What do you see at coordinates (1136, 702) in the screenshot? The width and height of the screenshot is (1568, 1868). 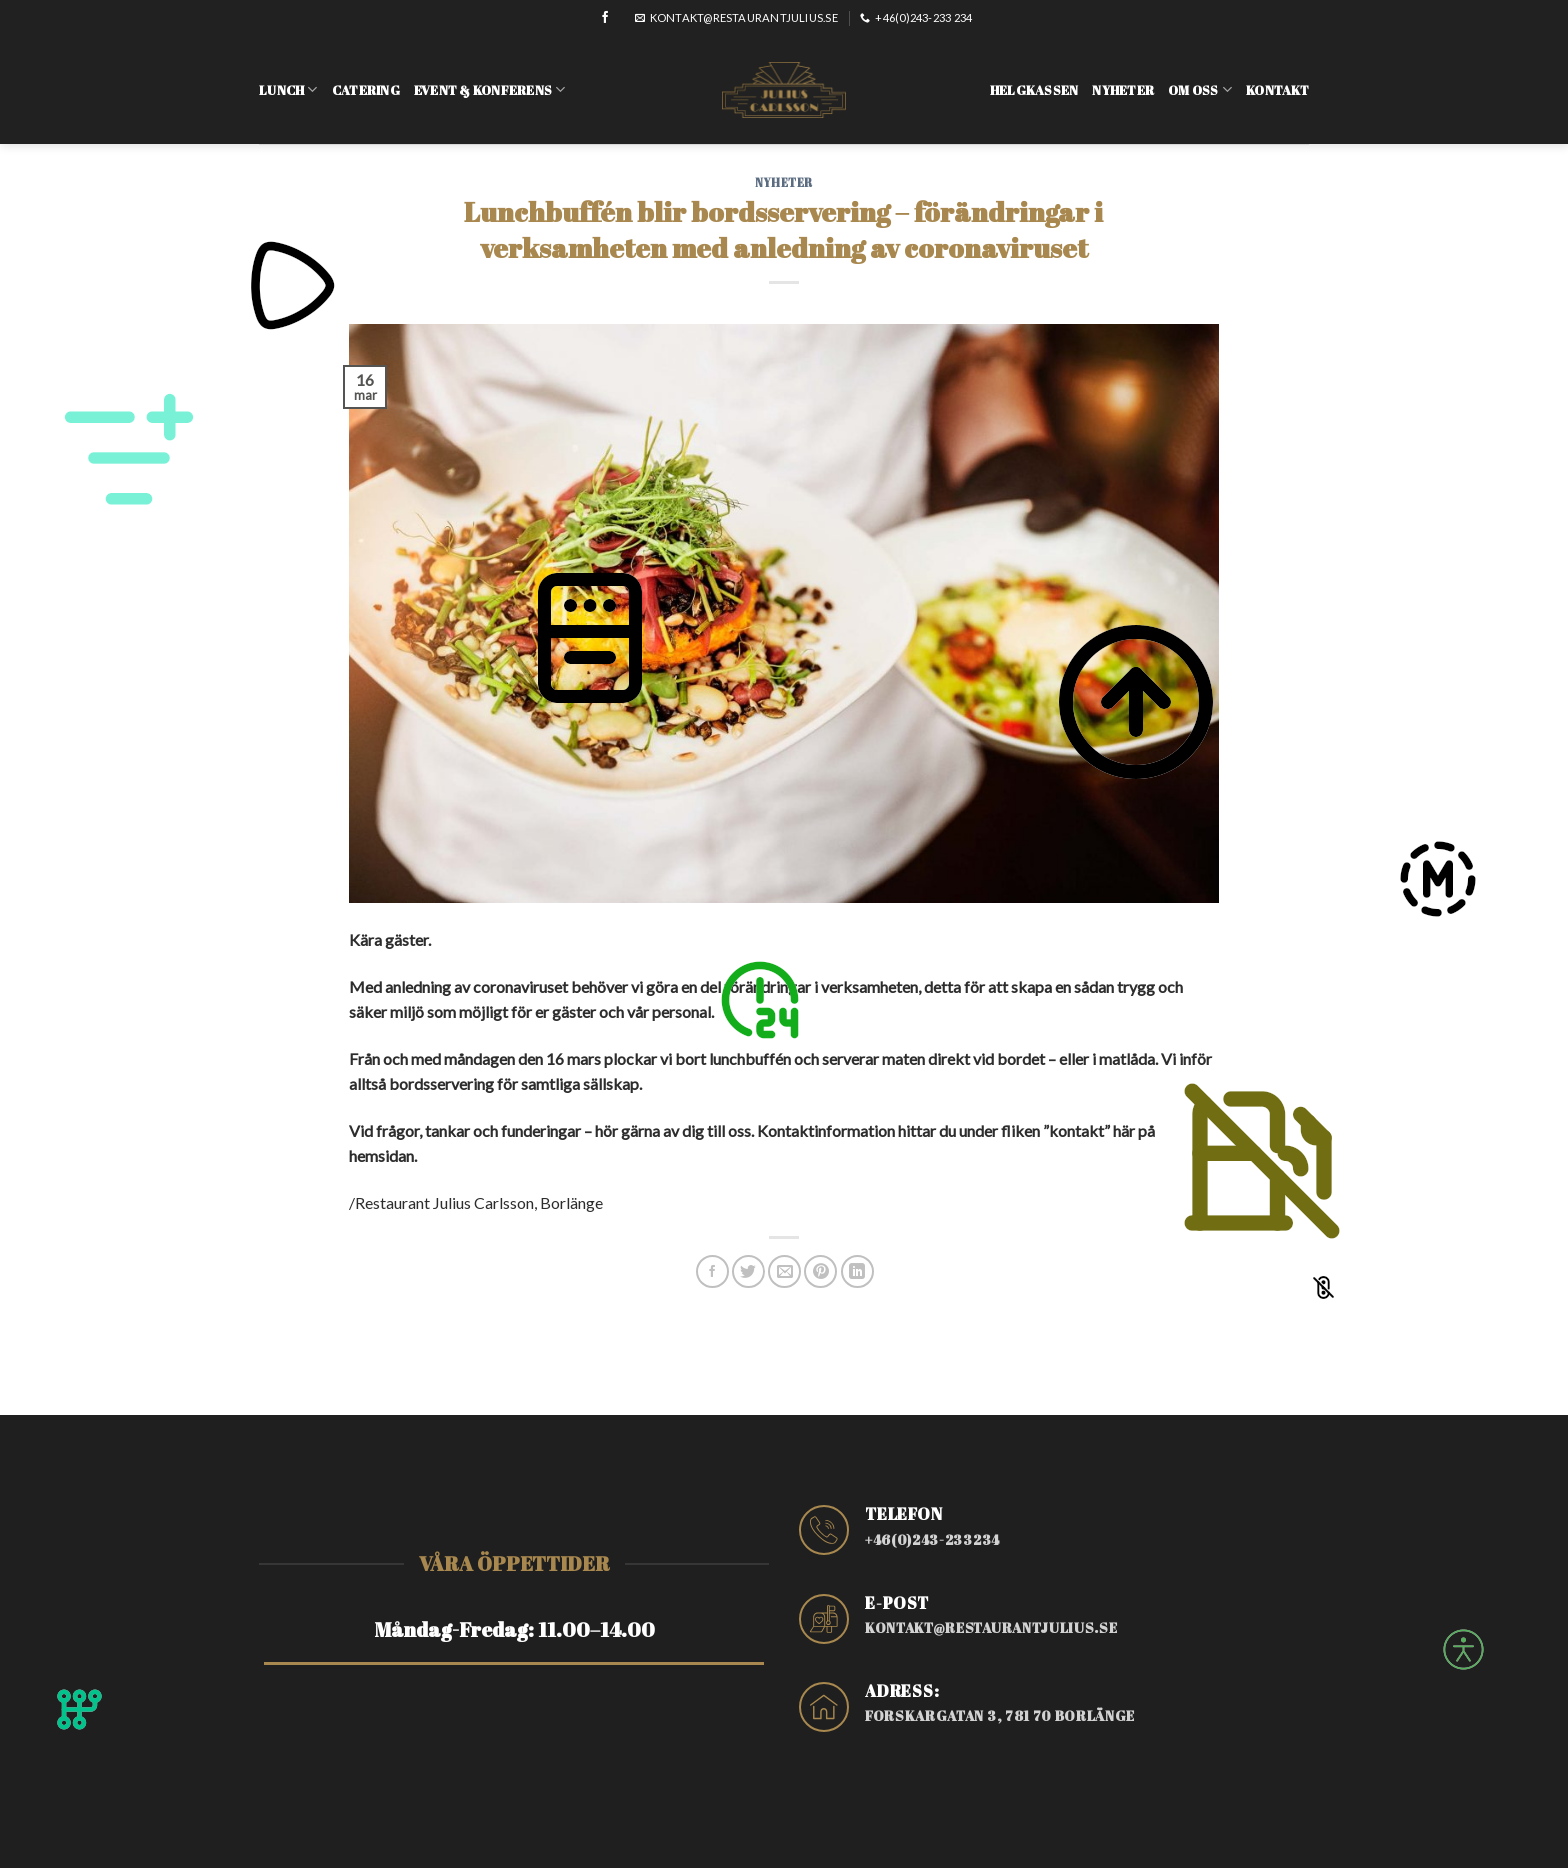 I see `scroll to top of page` at bounding box center [1136, 702].